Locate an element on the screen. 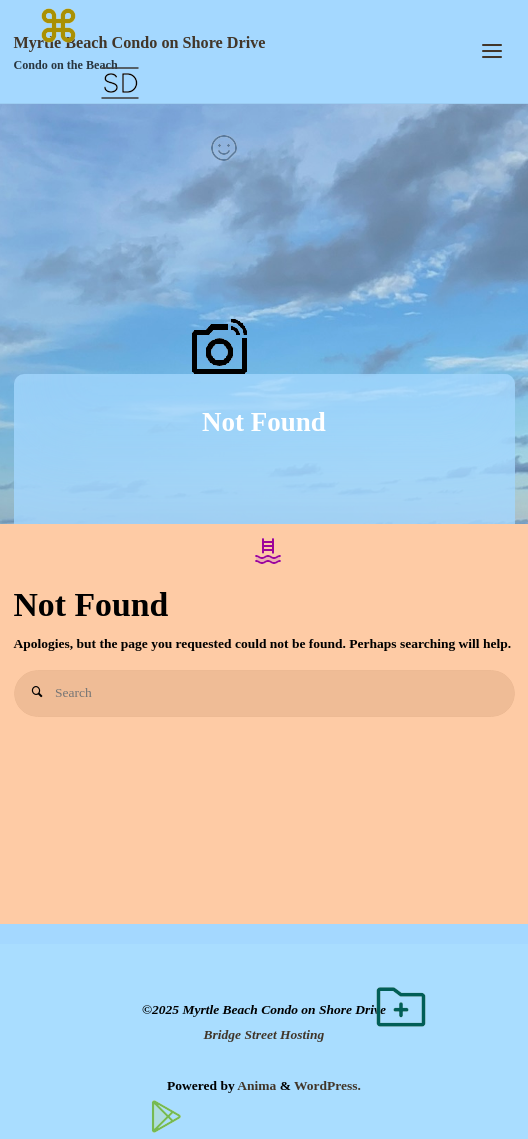  add a sticker to your message is located at coordinates (224, 148).